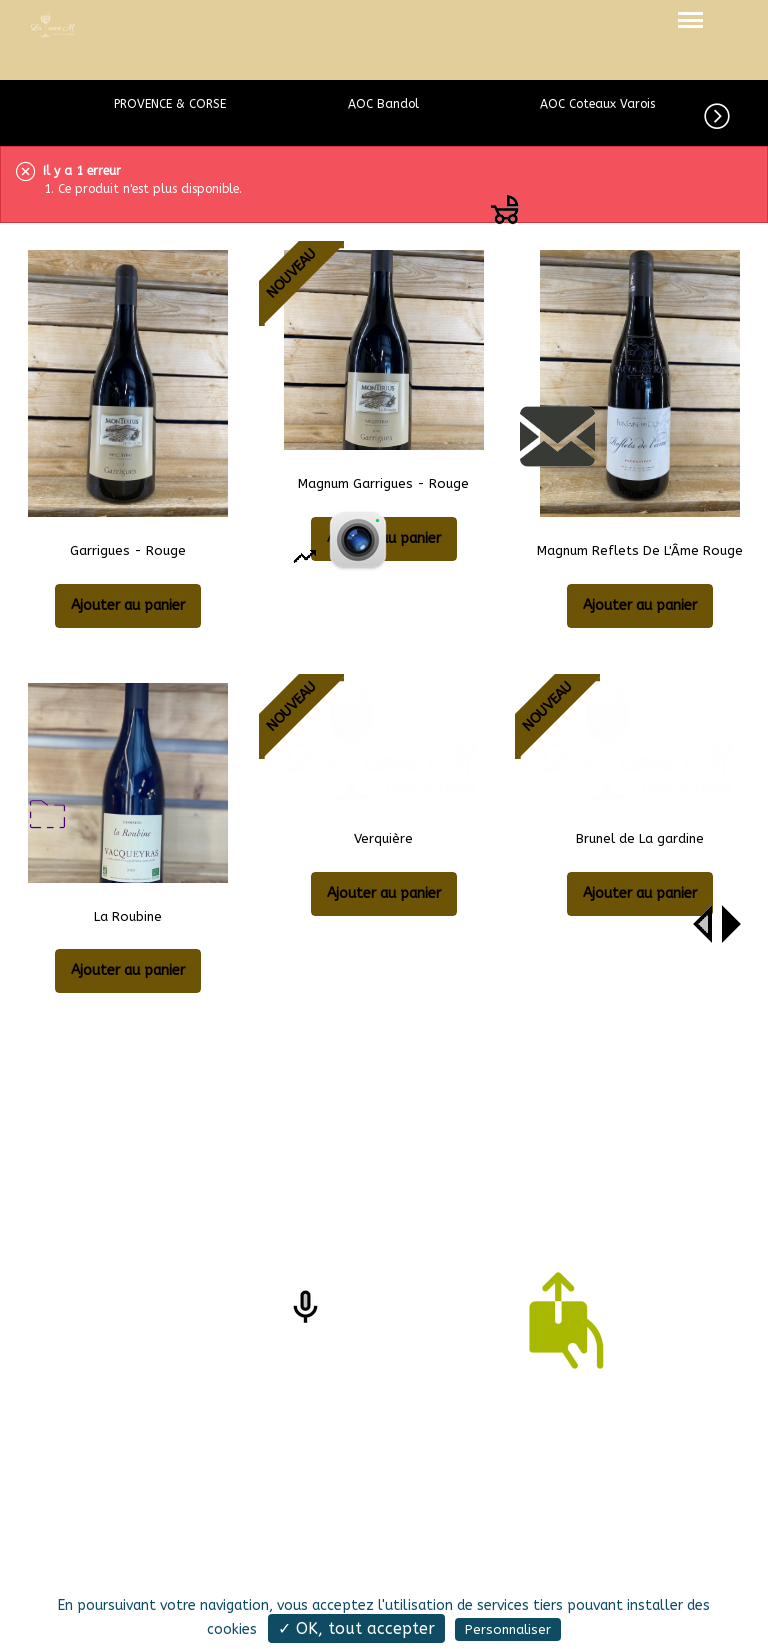  I want to click on empty or placeholder folder, so click(47, 813).